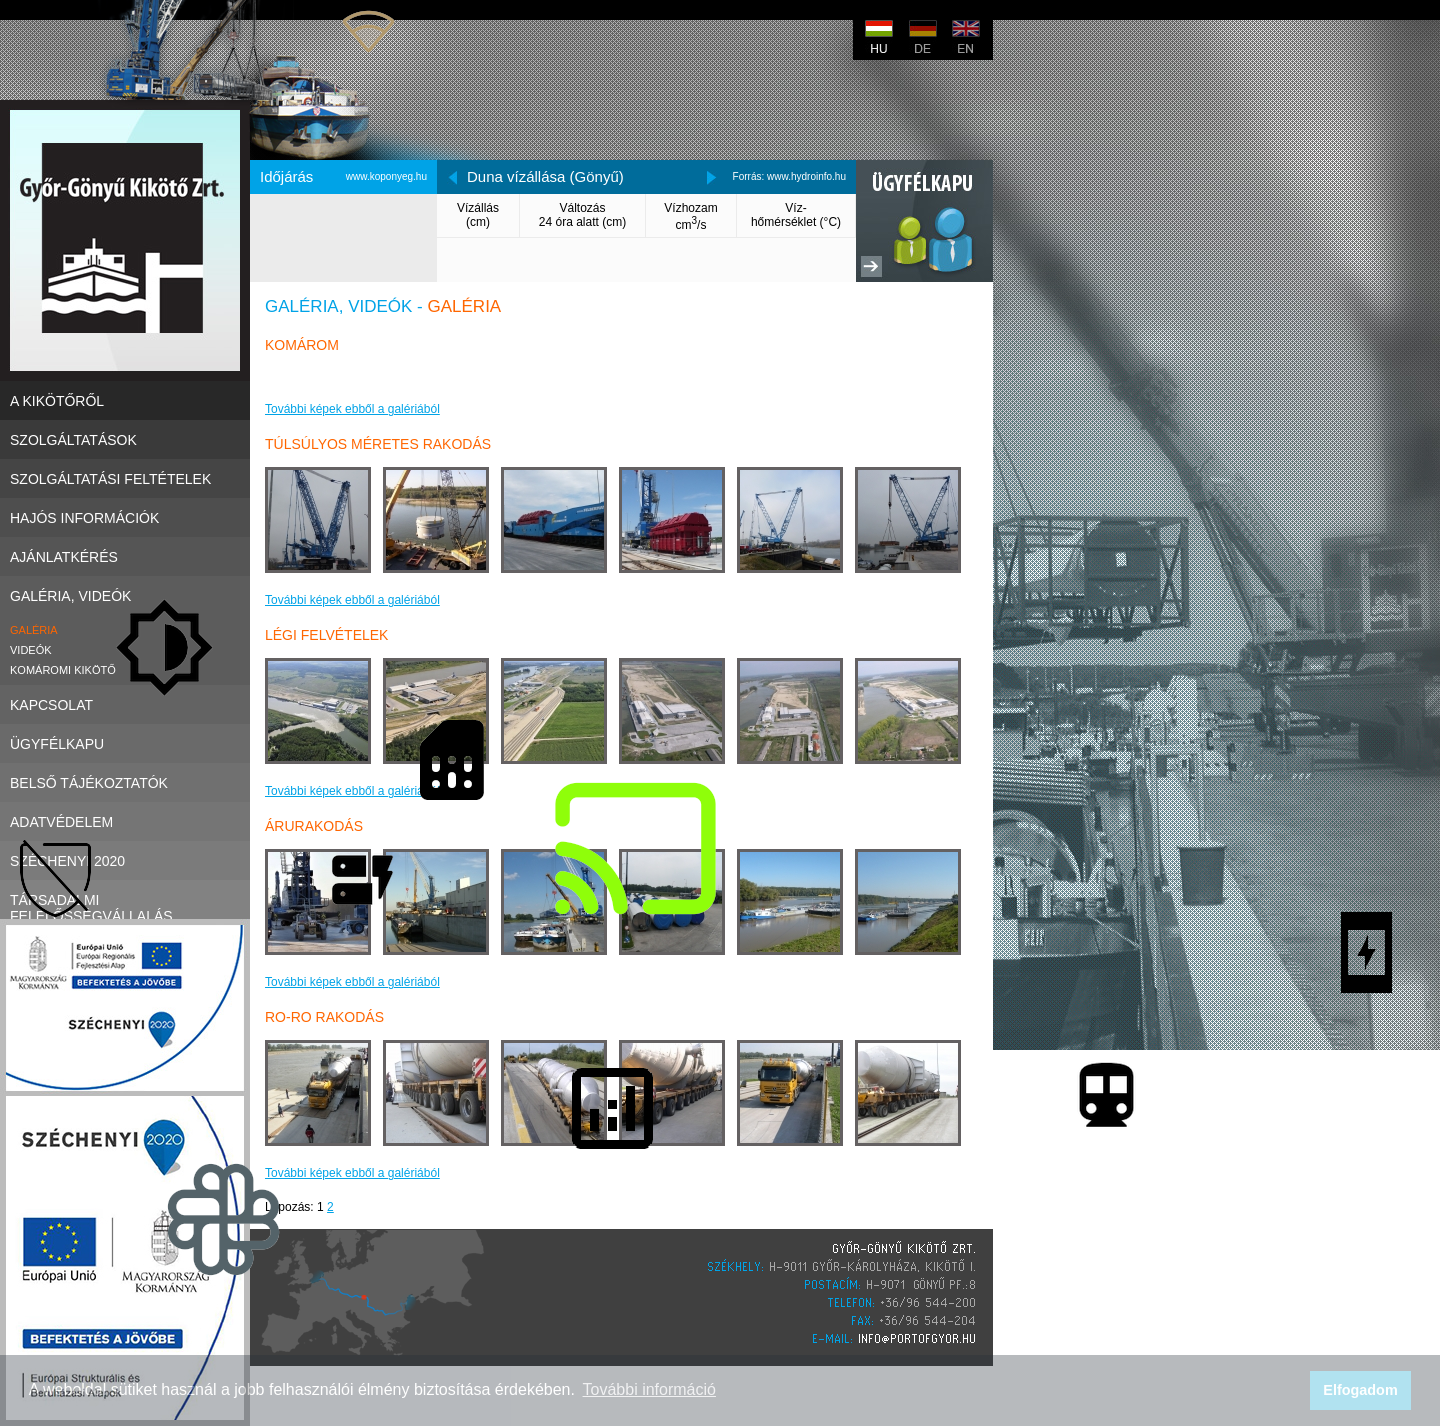 Image resolution: width=1440 pixels, height=1426 pixels. Describe the element at coordinates (363, 880) in the screenshot. I see `access dynamic or auto-generated forms` at that location.